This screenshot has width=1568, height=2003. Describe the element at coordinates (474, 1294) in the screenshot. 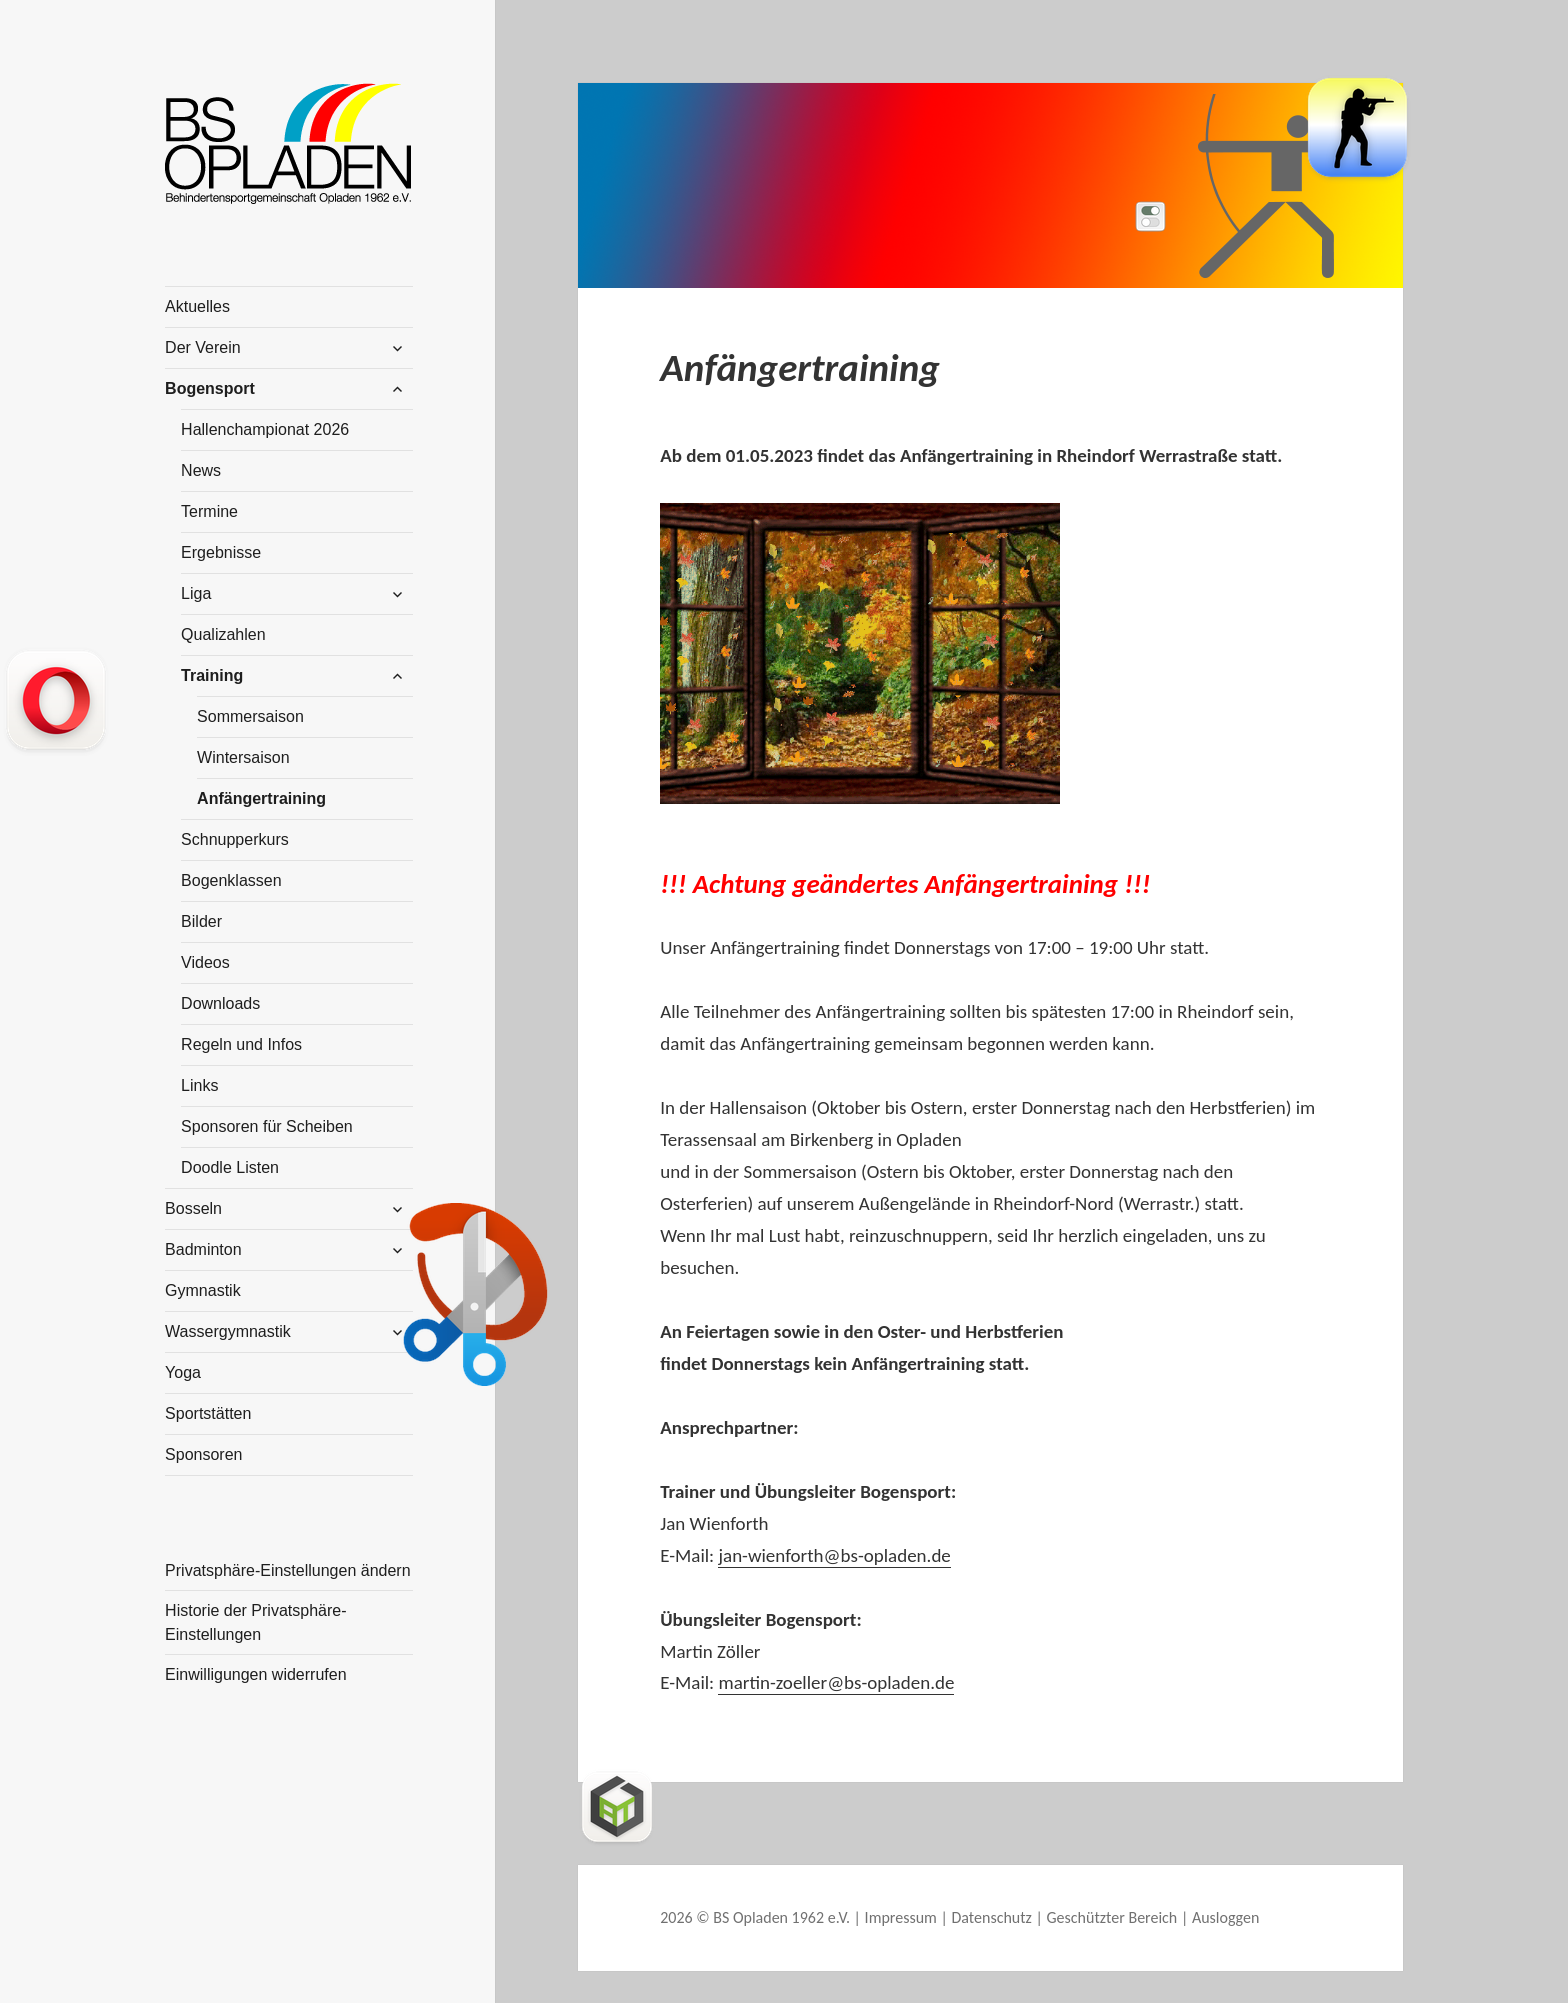

I see `open snip & sketch to capture a screenshot` at that location.